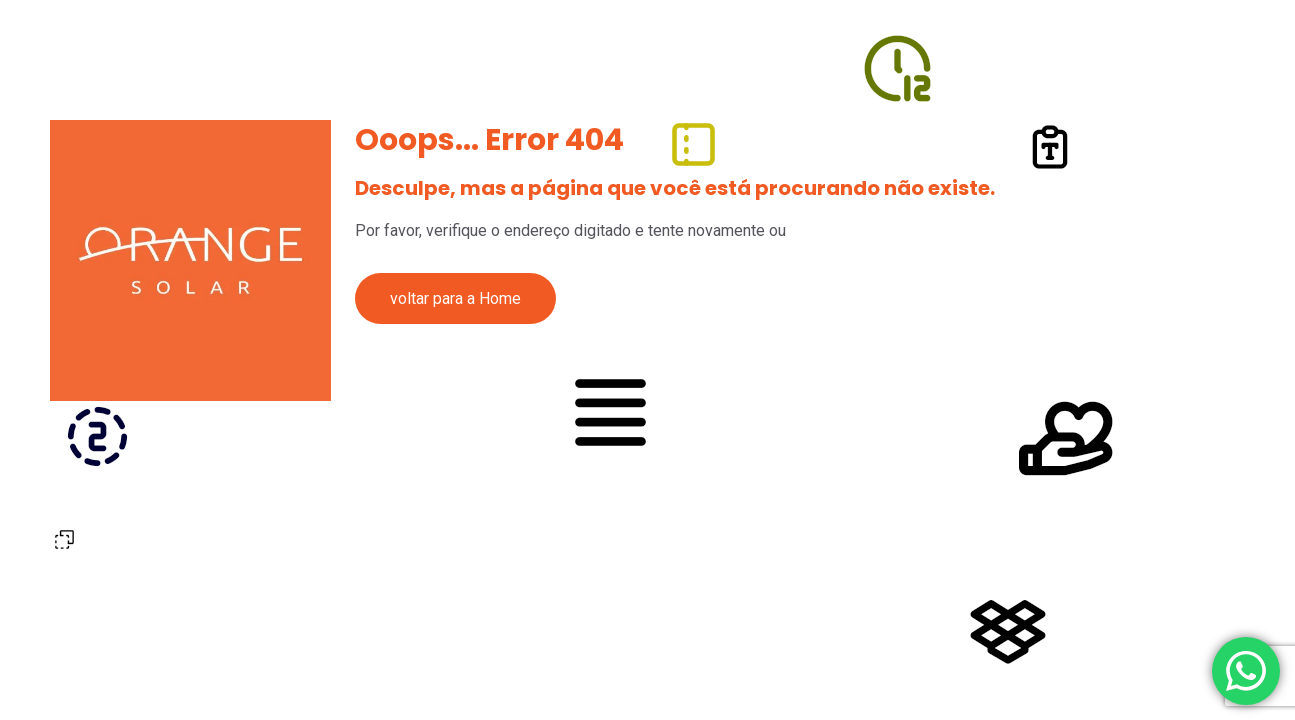 Image resolution: width=1295 pixels, height=720 pixels. I want to click on access text formatting options for clipboard content, so click(1050, 147).